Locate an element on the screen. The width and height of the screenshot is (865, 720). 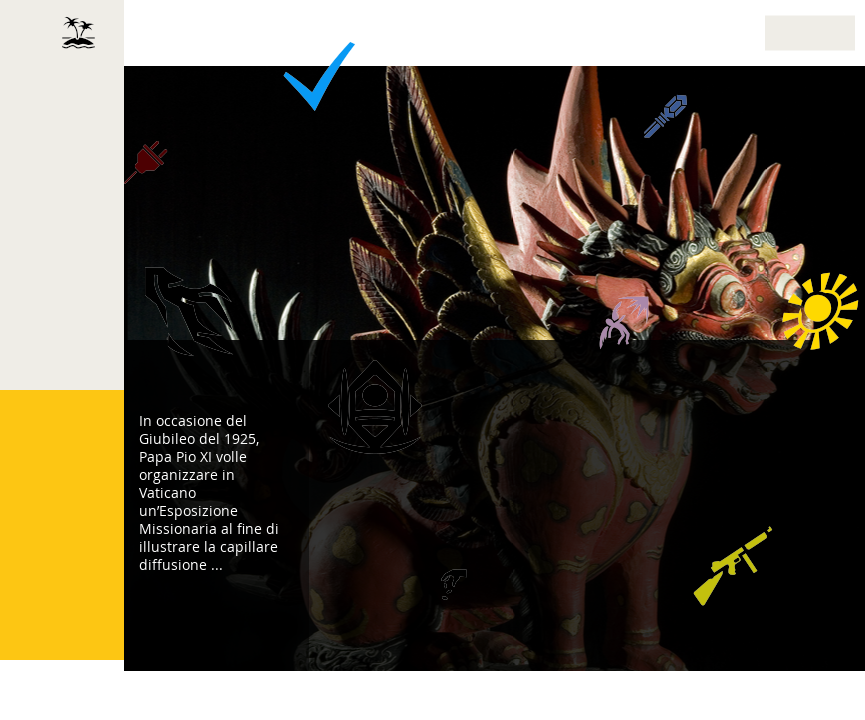
a plant root or organic growth element is located at coordinates (189, 311).